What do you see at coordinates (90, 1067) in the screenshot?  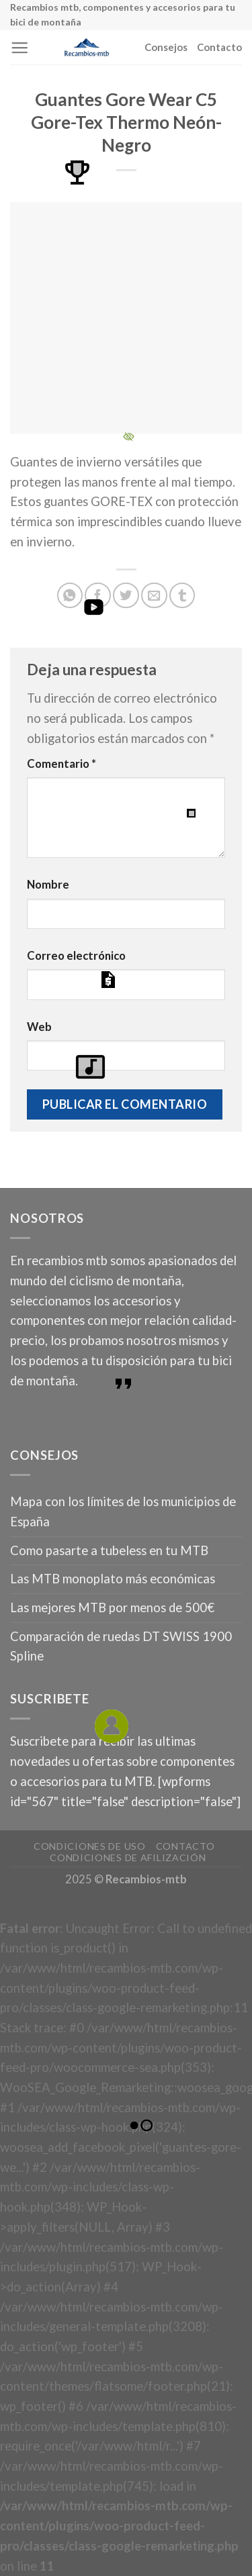 I see `play or view music videos` at bounding box center [90, 1067].